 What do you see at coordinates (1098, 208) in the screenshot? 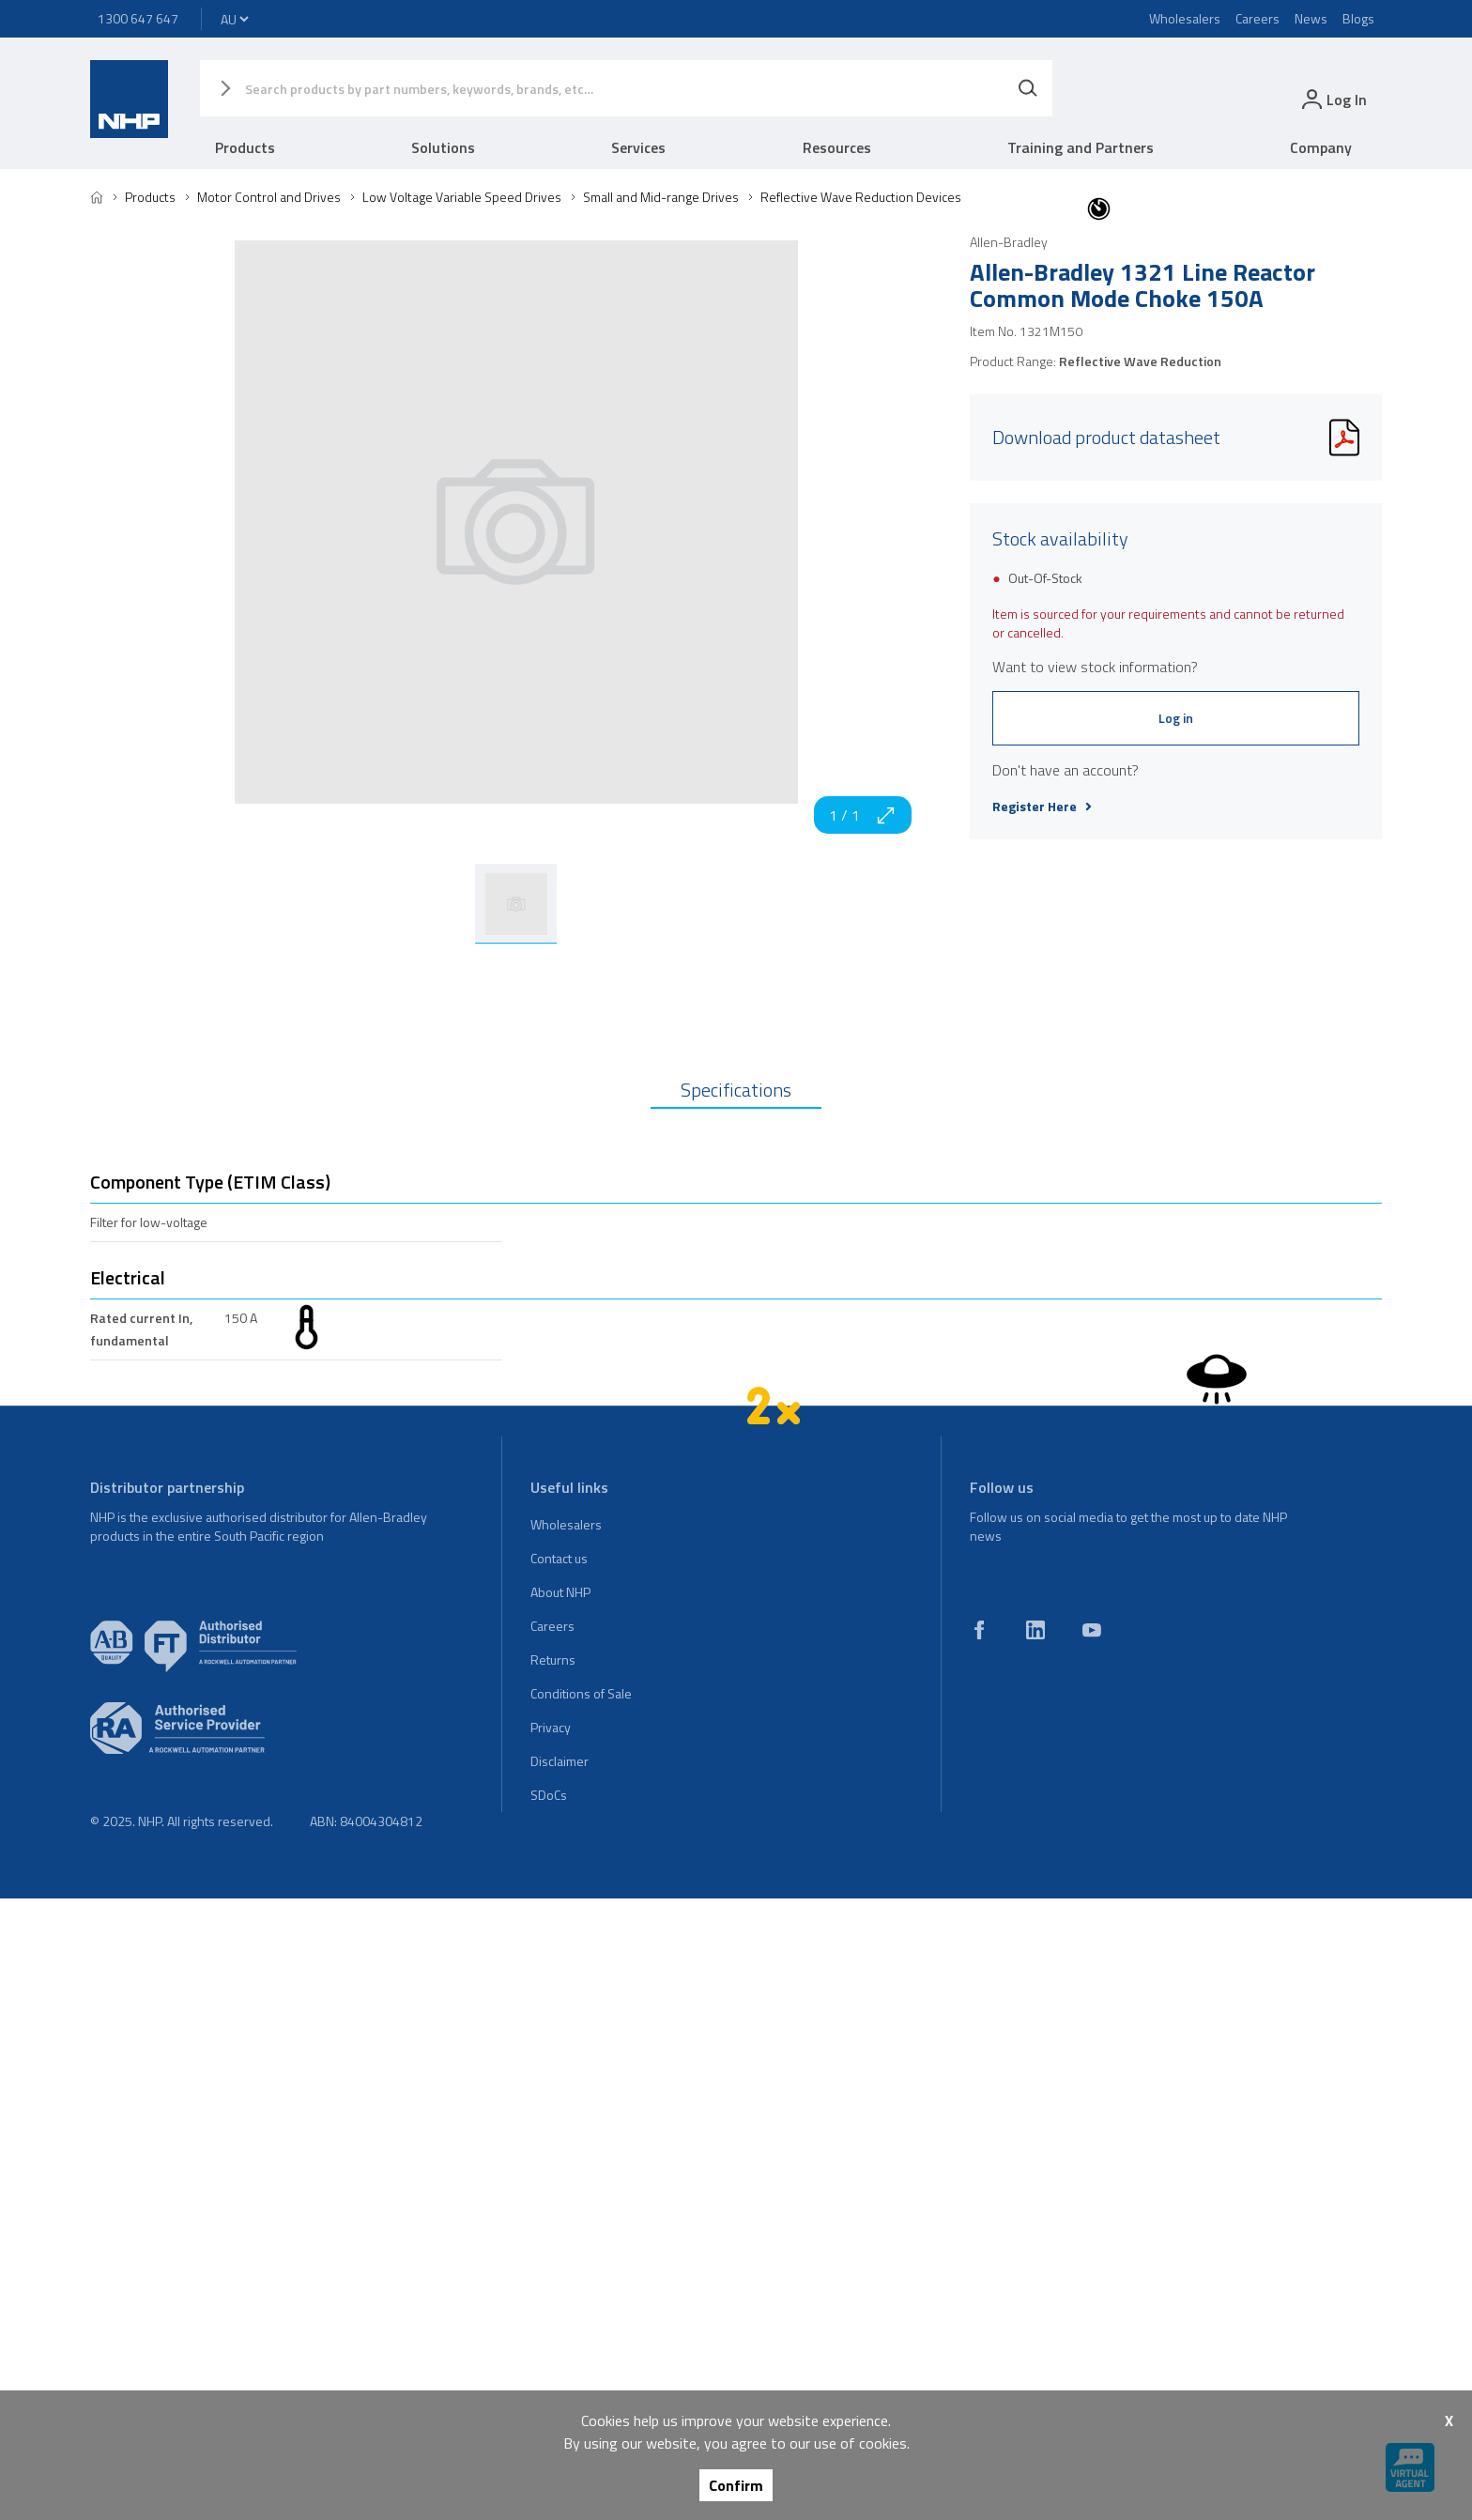
I see `set or start a timer` at bounding box center [1098, 208].